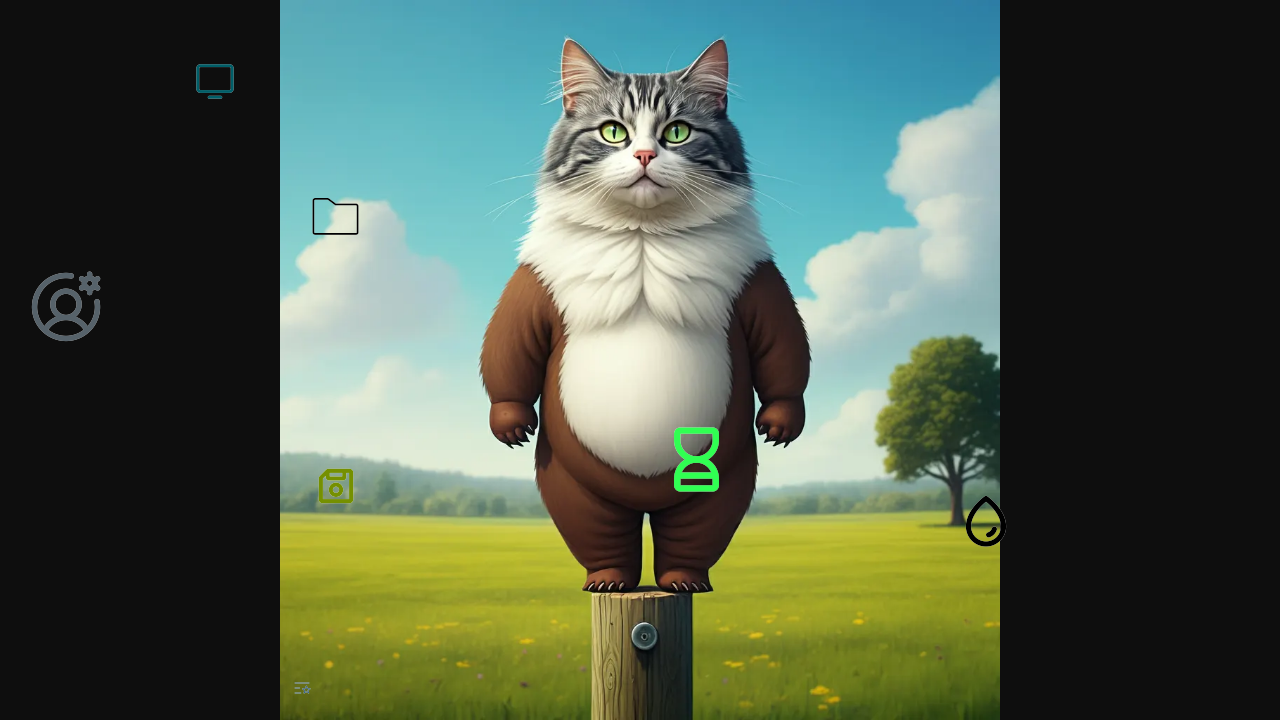 Image resolution: width=1280 pixels, height=720 pixels. What do you see at coordinates (335, 215) in the screenshot?
I see `open file folder` at bounding box center [335, 215].